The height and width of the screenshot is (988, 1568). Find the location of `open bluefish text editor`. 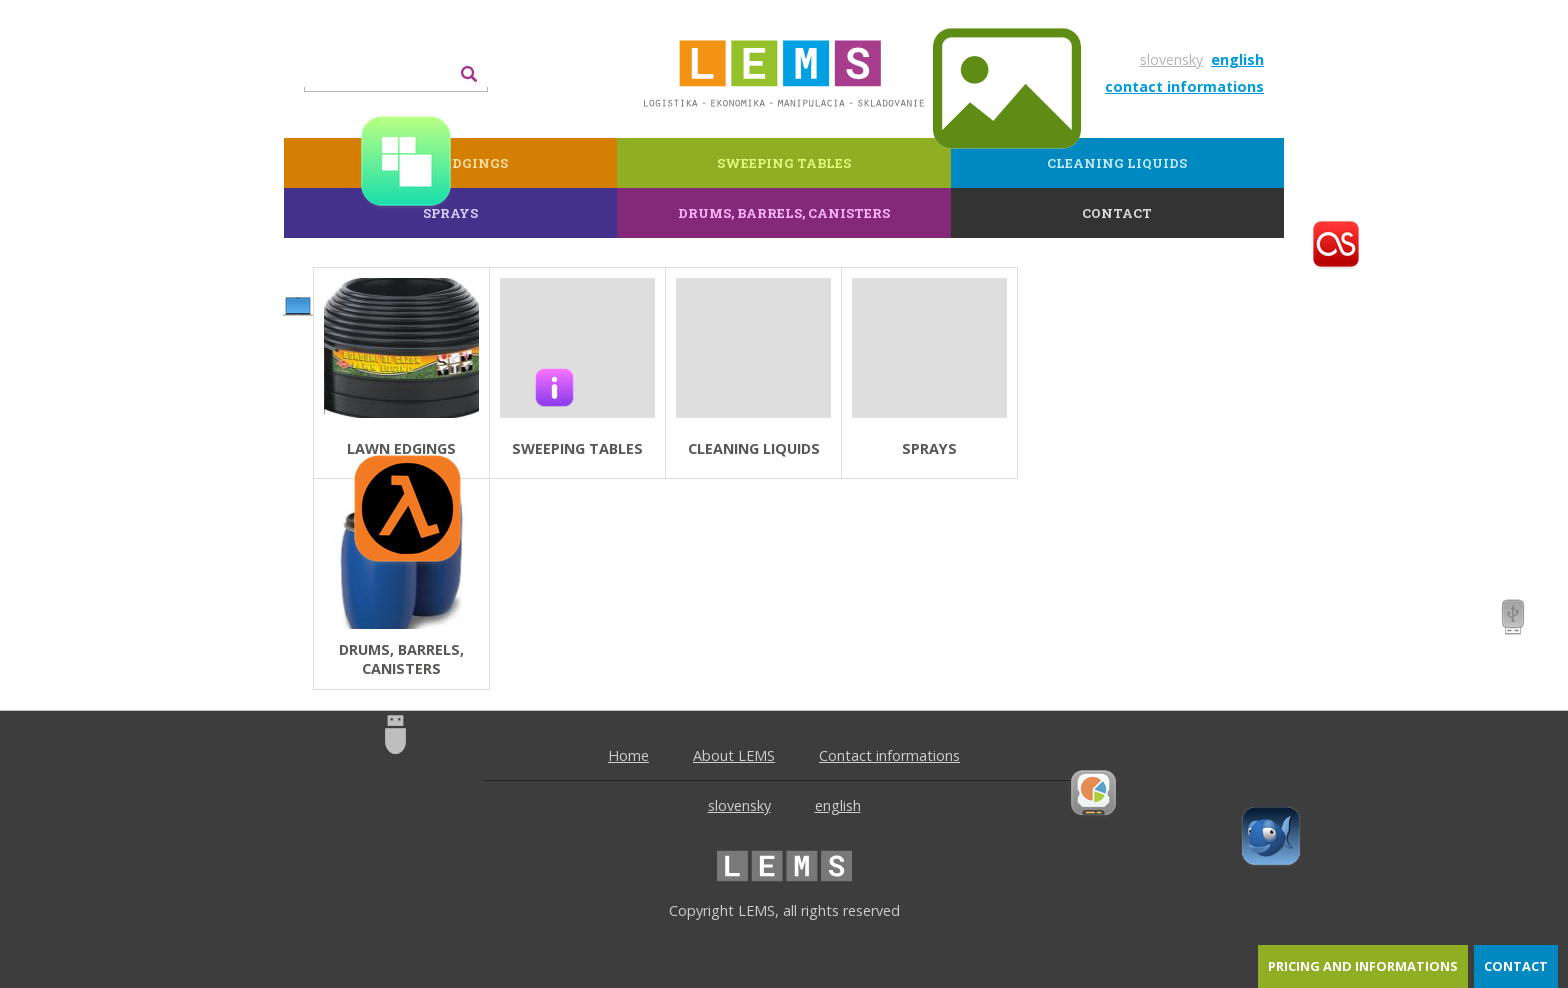

open bluefish text editor is located at coordinates (1271, 836).